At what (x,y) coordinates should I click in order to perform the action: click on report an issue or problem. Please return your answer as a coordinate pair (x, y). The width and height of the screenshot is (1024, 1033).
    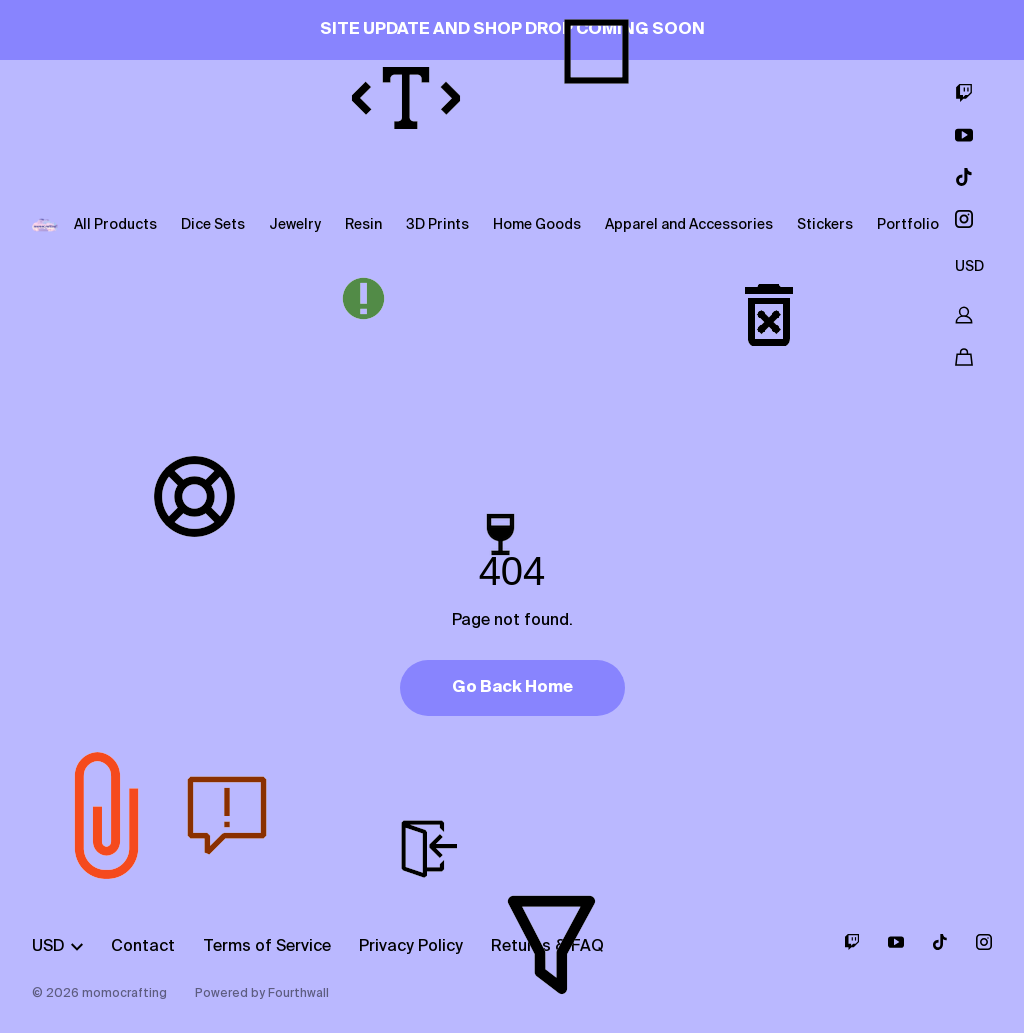
    Looking at the image, I should click on (227, 816).